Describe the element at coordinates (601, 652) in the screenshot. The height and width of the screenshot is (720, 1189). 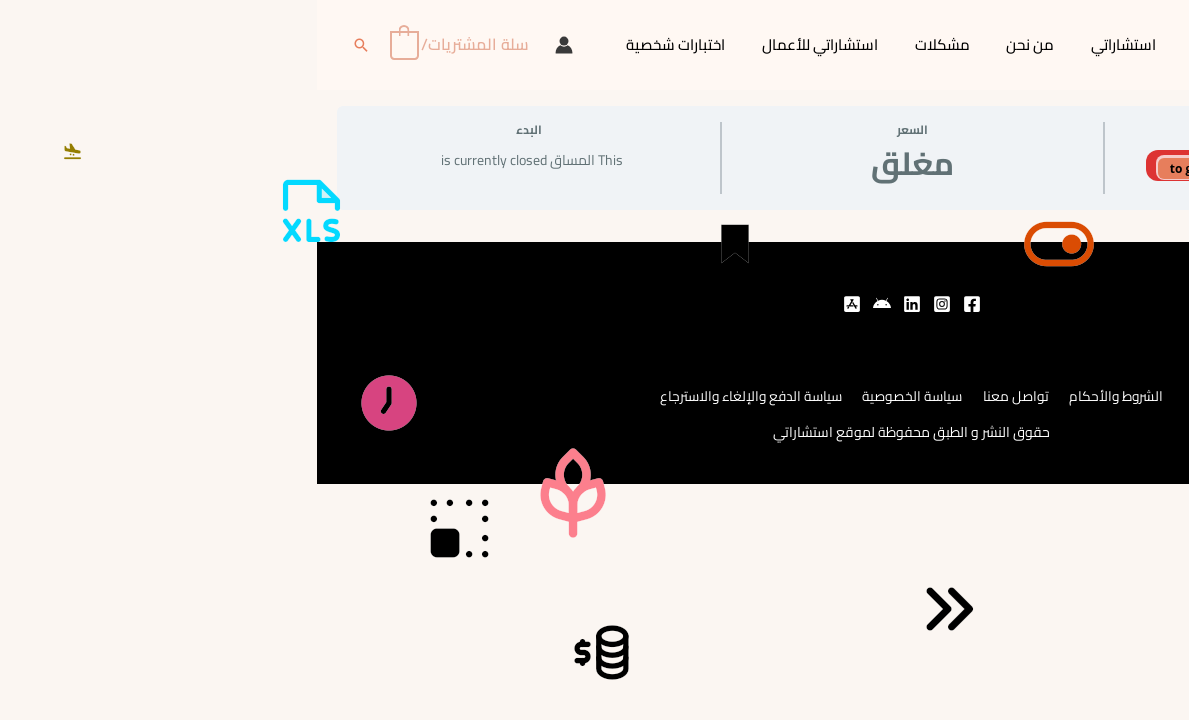
I see `view business plan or financial overview` at that location.